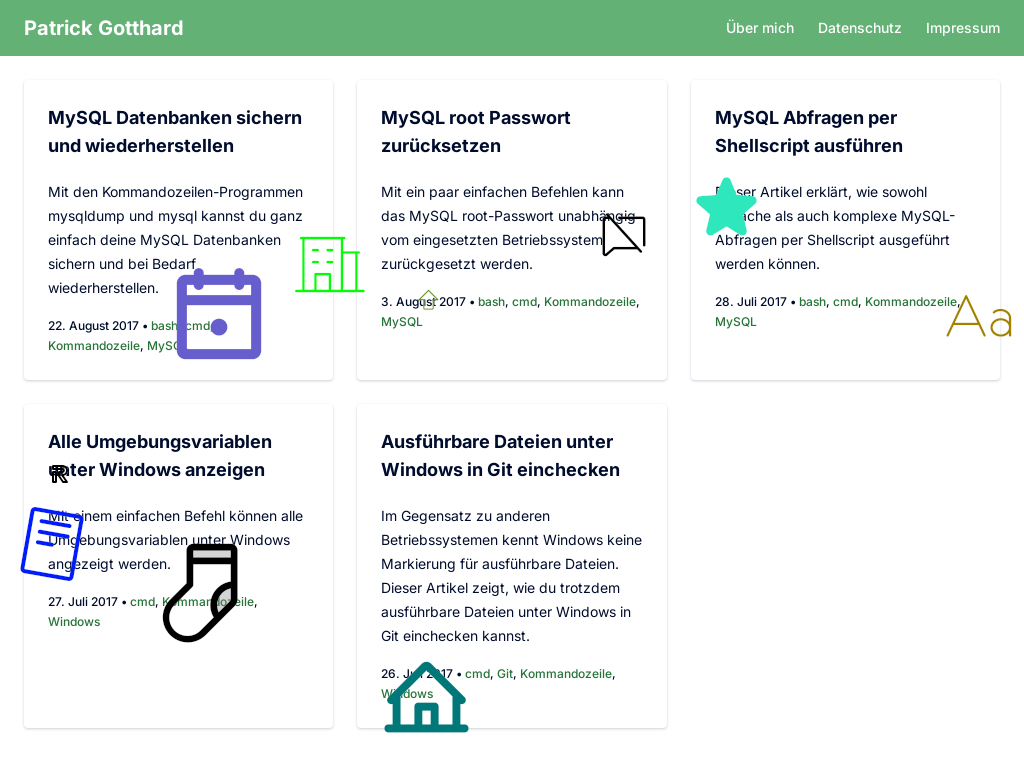 The height and width of the screenshot is (776, 1024). I want to click on indicates an event or reminder on today's date, so click(219, 317).